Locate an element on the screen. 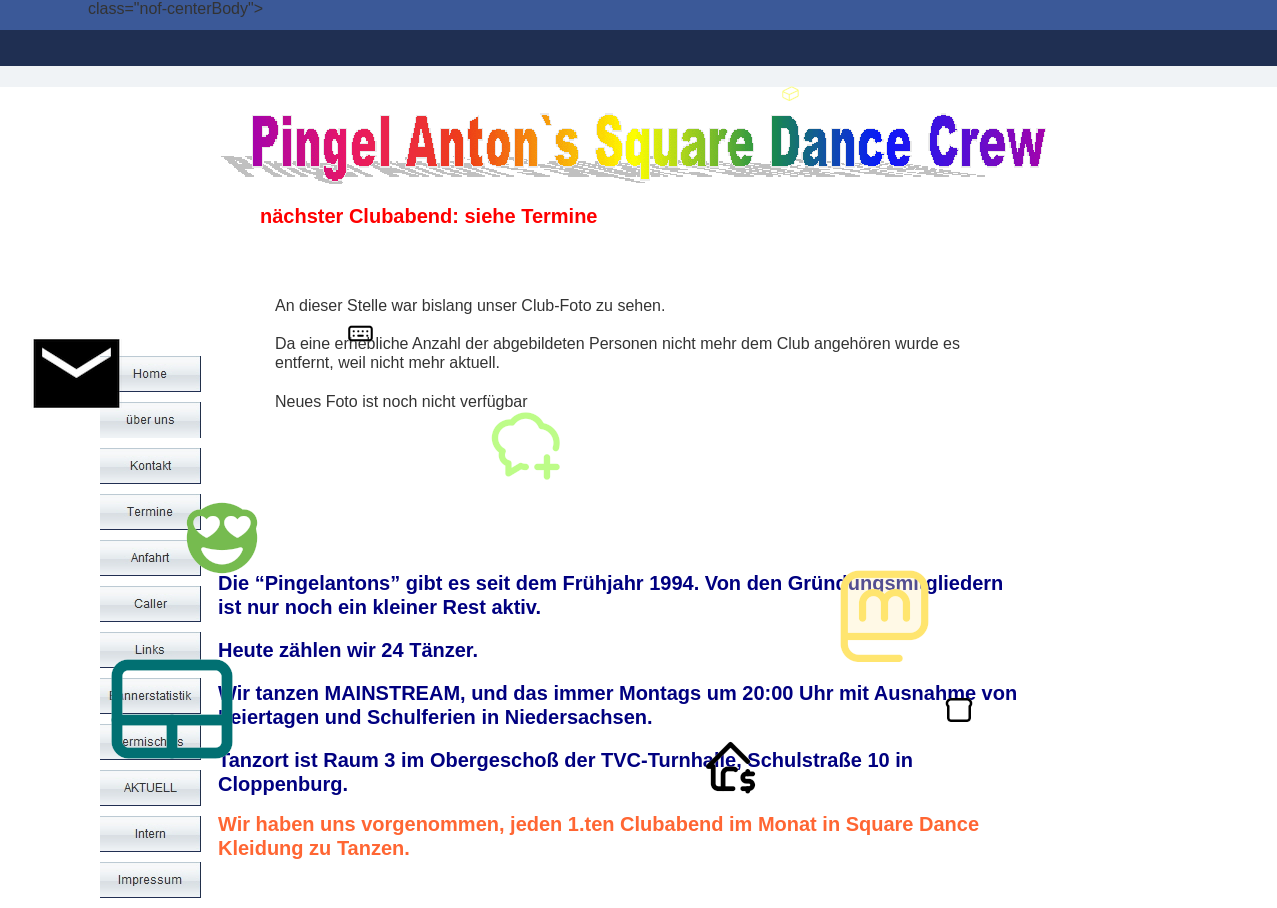  open the on-screen keyboard is located at coordinates (360, 333).